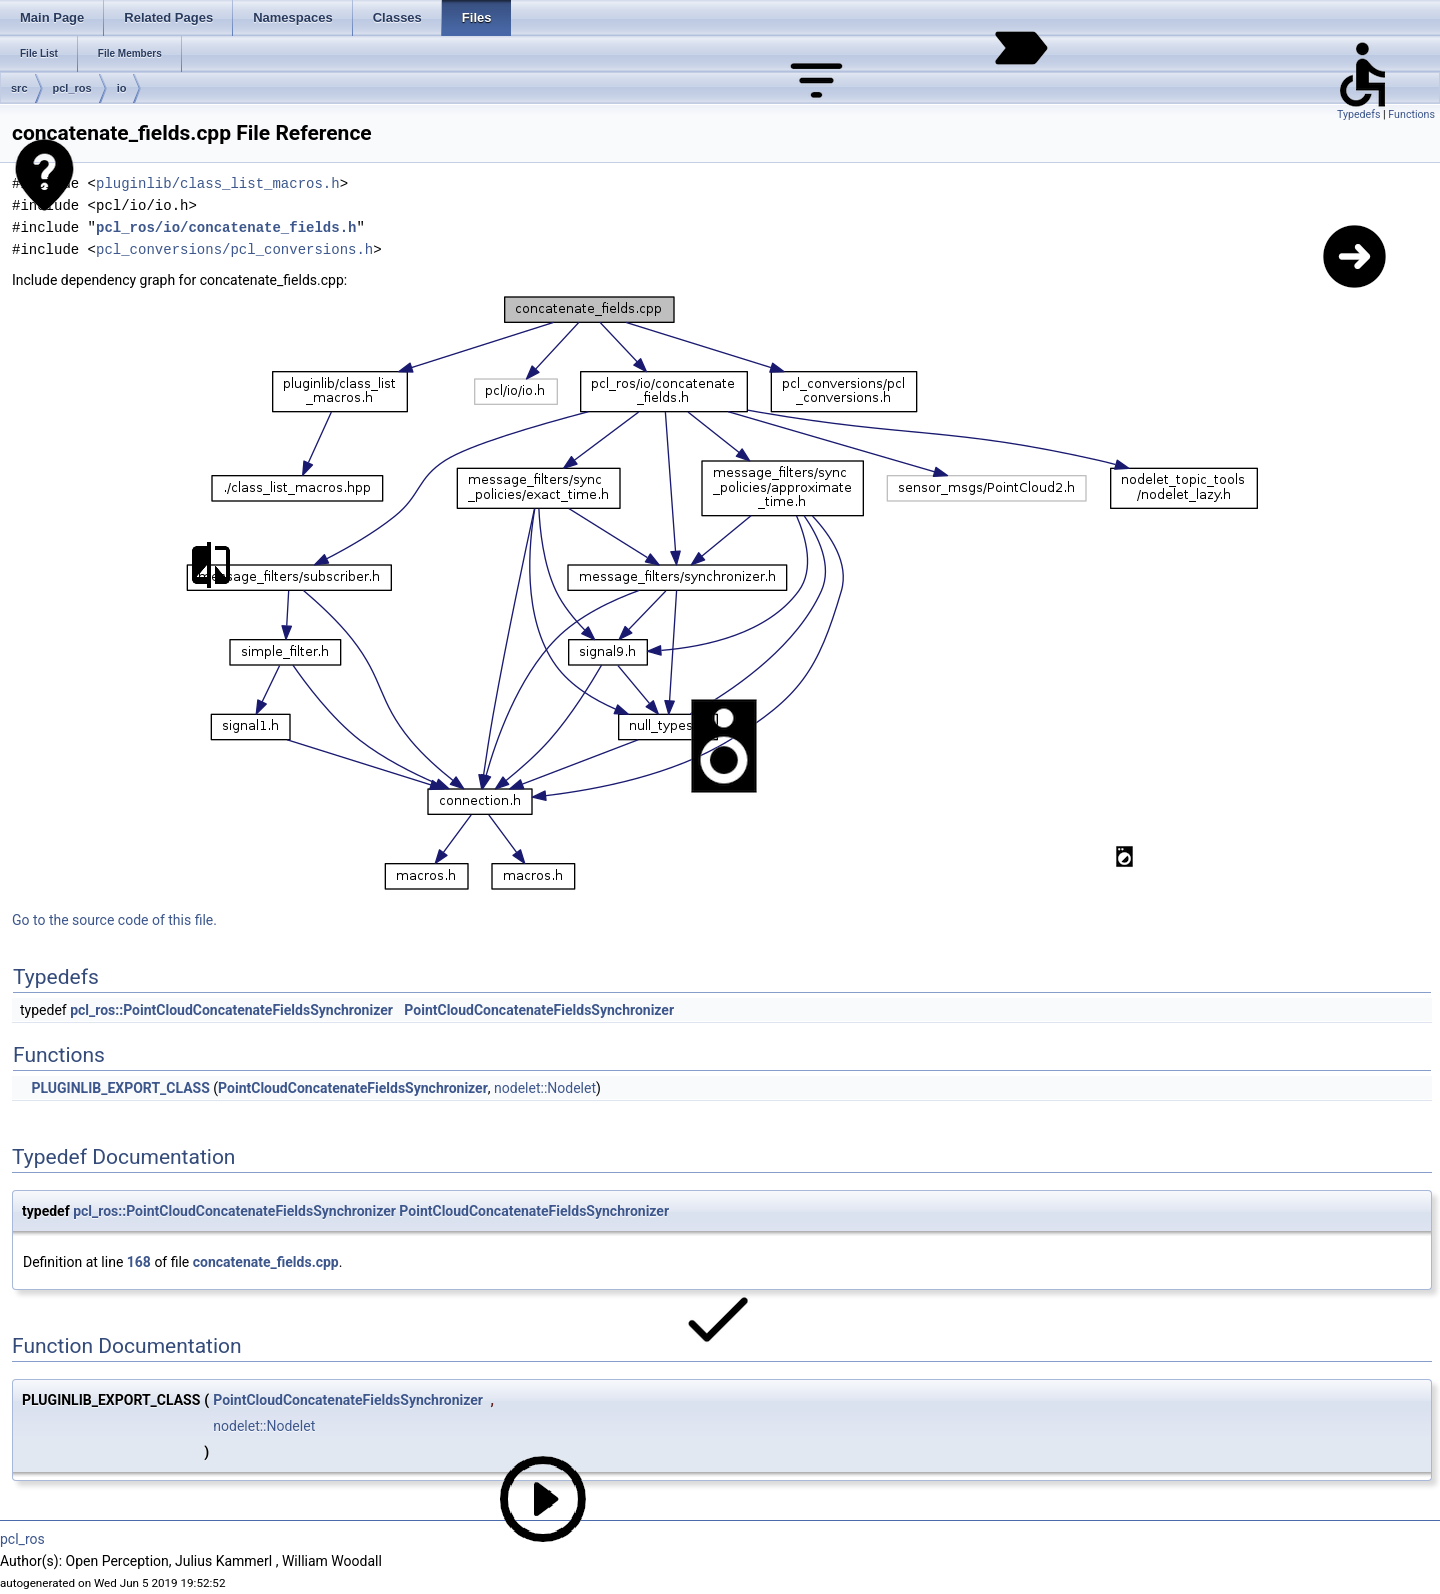  I want to click on filter or sort list items, so click(816, 80).